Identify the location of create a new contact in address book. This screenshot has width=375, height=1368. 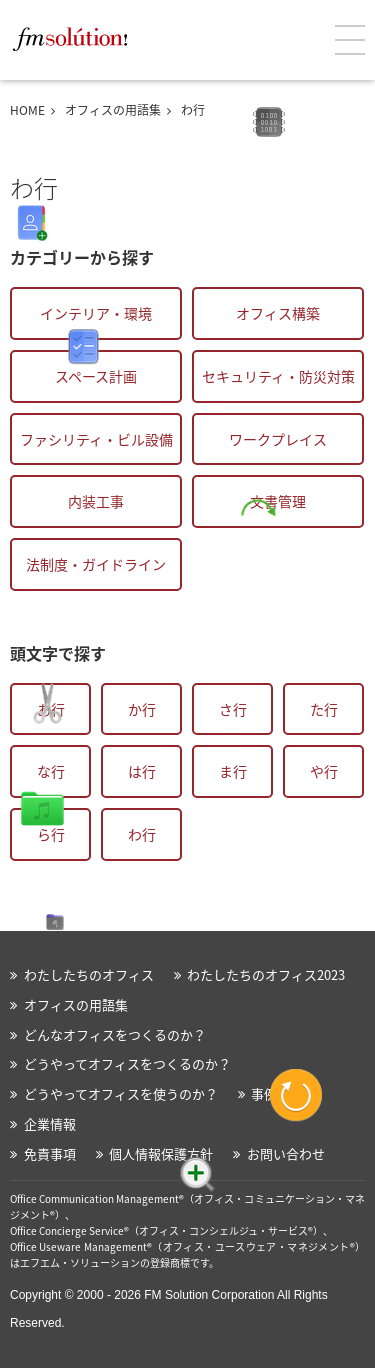
(31, 222).